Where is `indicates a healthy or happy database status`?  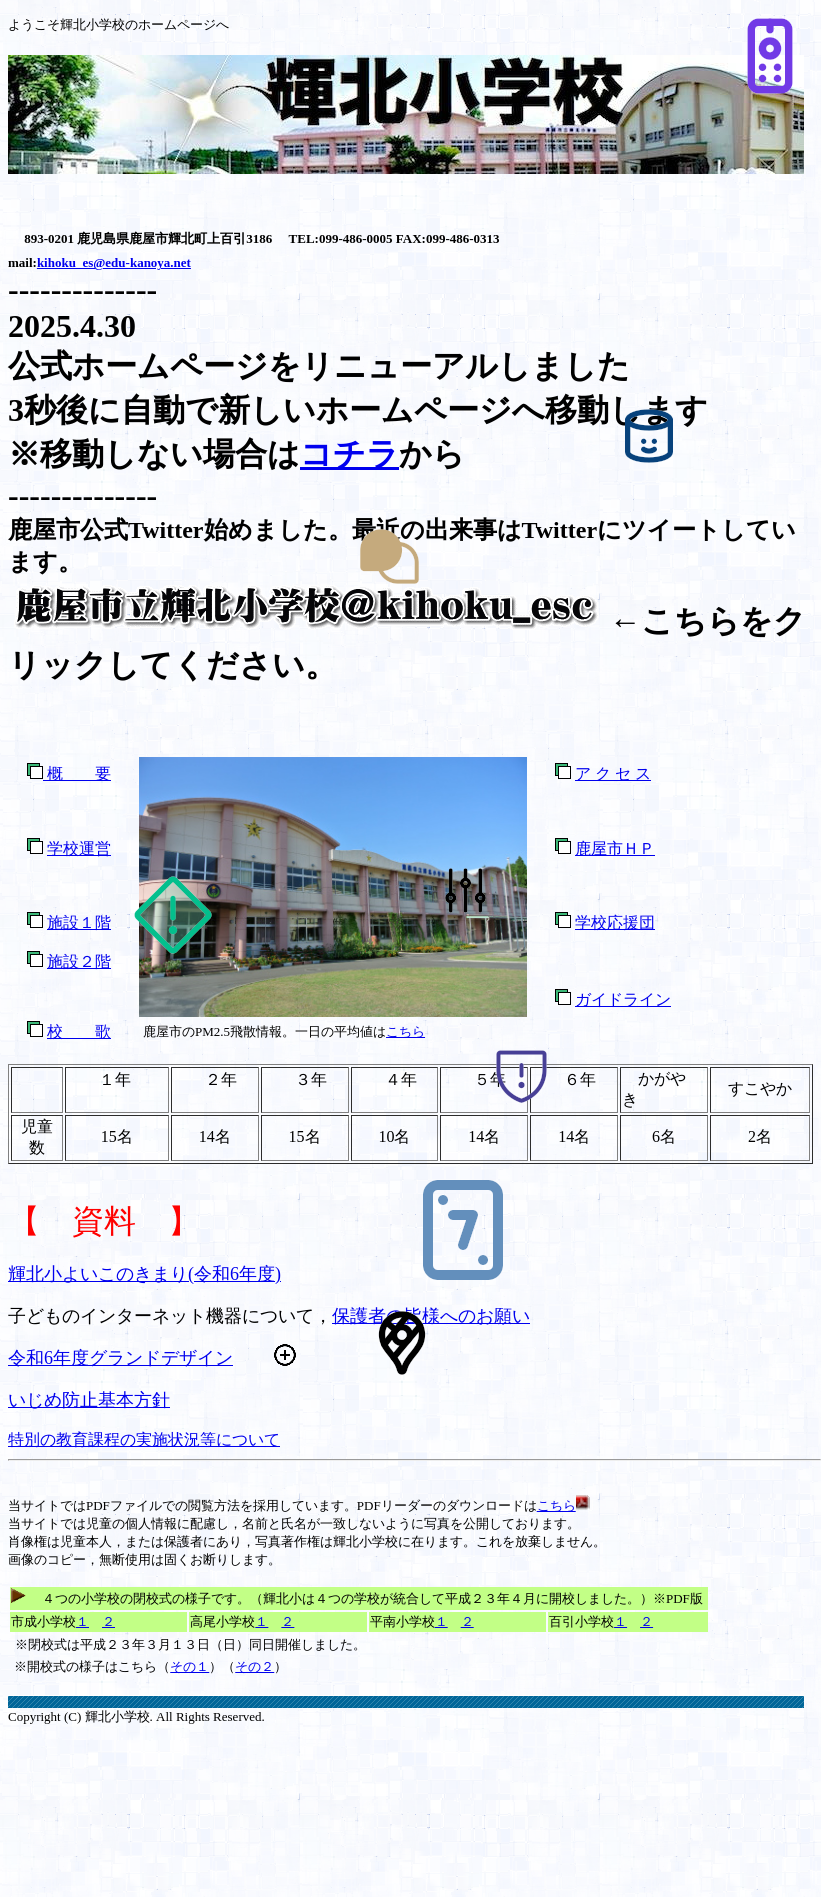
indicates a healthy or happy database status is located at coordinates (649, 436).